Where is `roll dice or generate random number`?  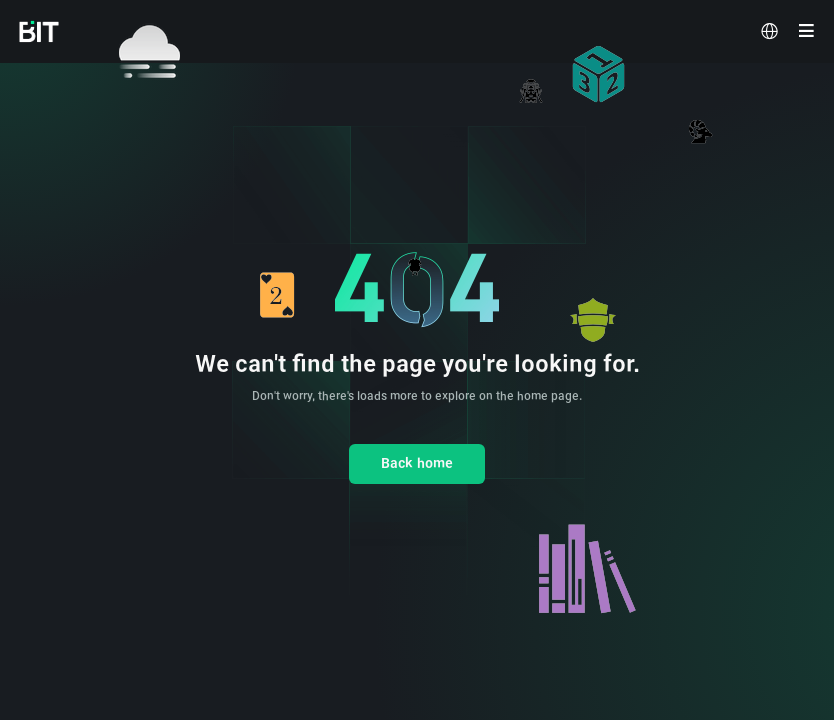
roll dice or generate random number is located at coordinates (598, 74).